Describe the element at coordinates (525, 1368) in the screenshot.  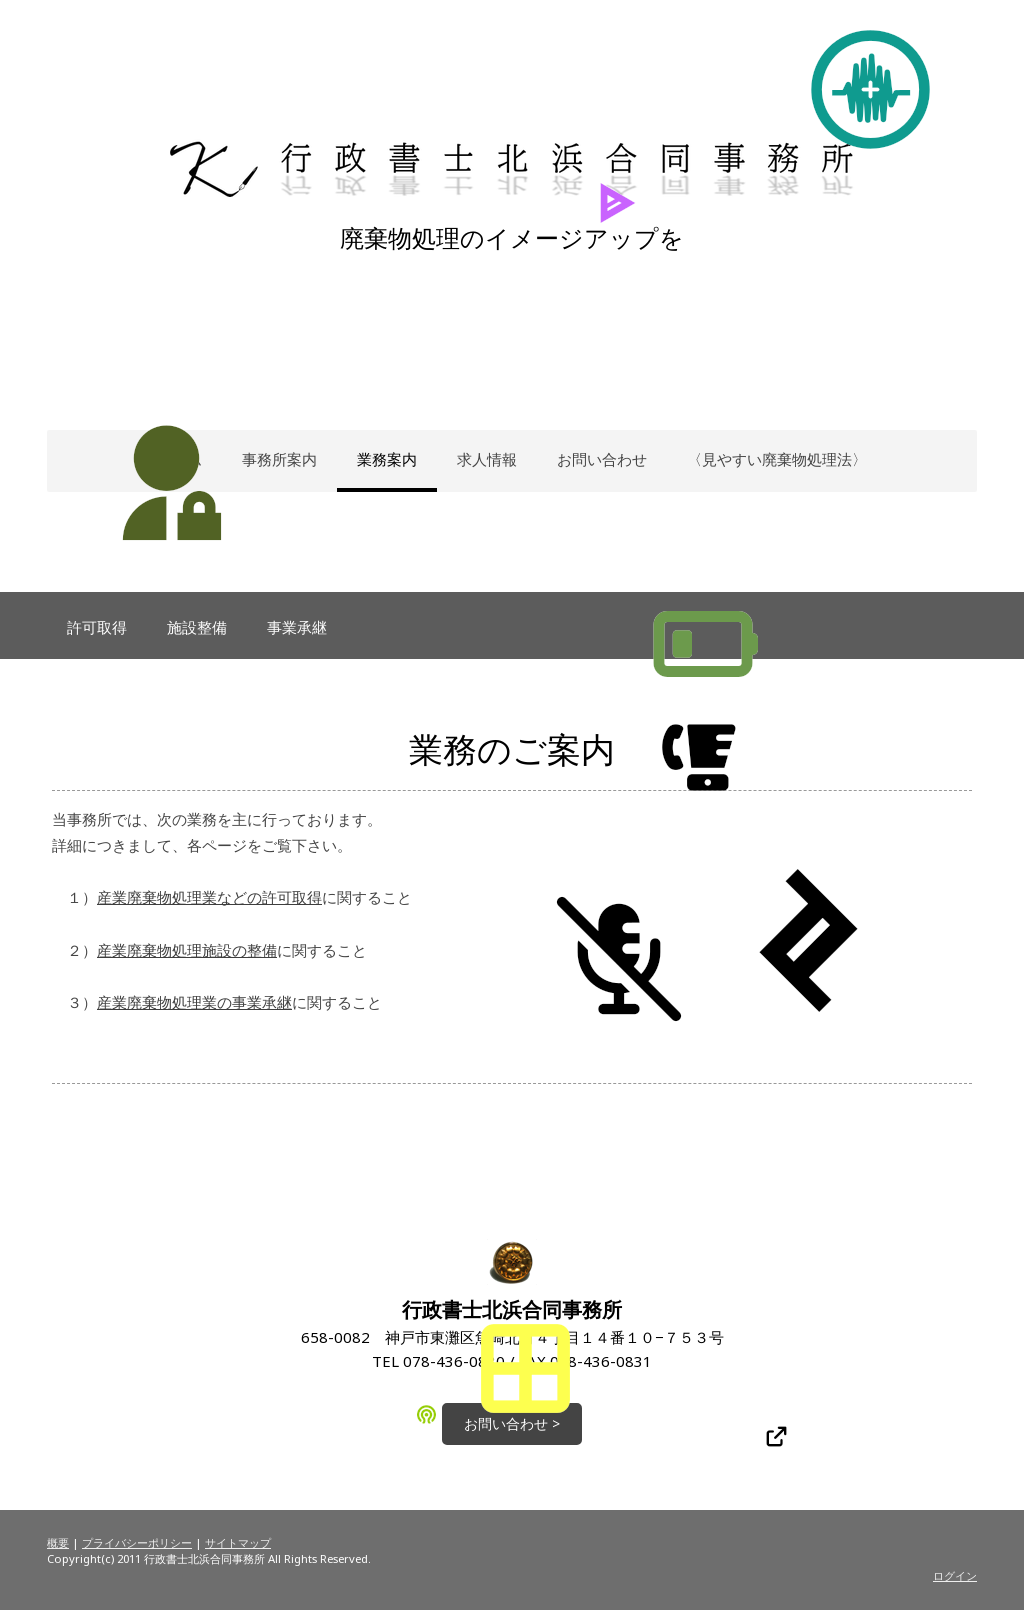
I see `apply borders to all cells in a table` at that location.